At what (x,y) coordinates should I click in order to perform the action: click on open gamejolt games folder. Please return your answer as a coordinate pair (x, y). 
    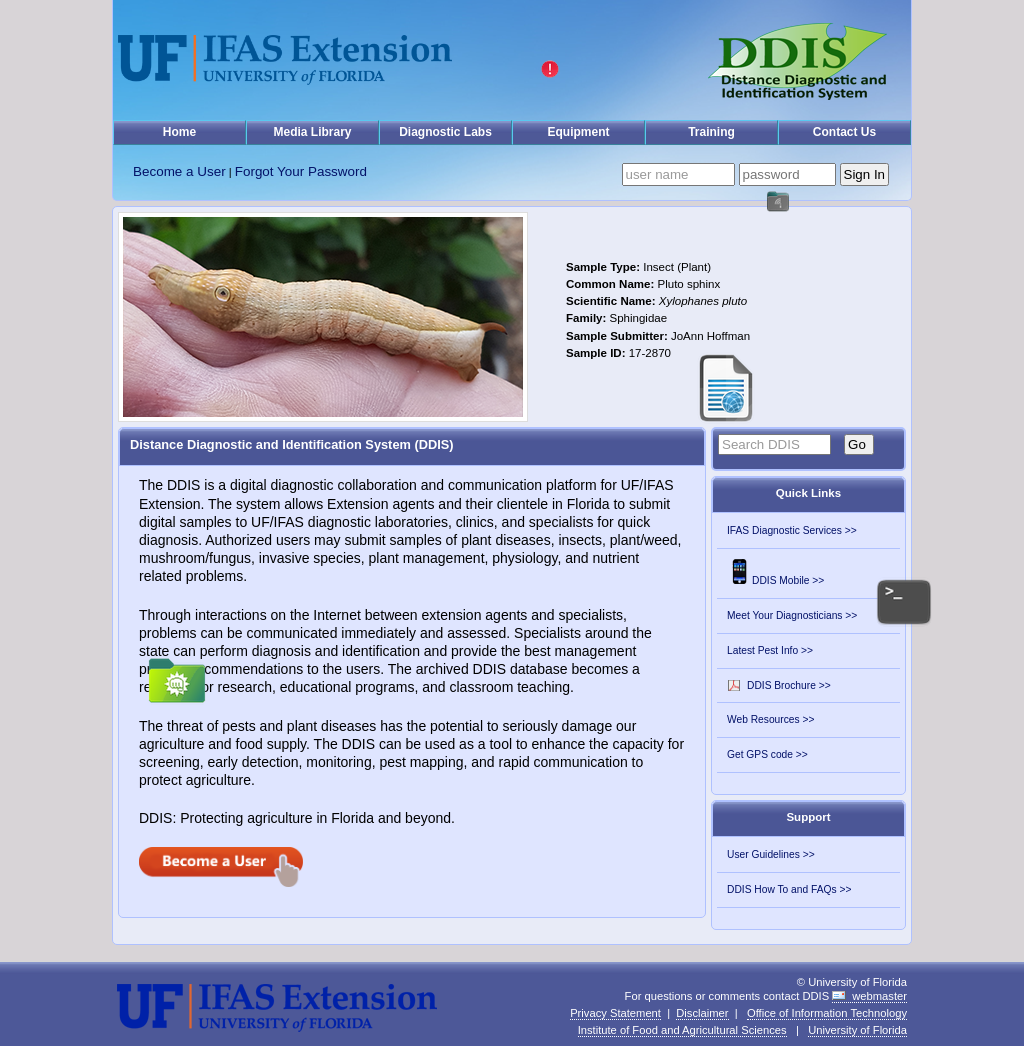
    Looking at the image, I should click on (177, 682).